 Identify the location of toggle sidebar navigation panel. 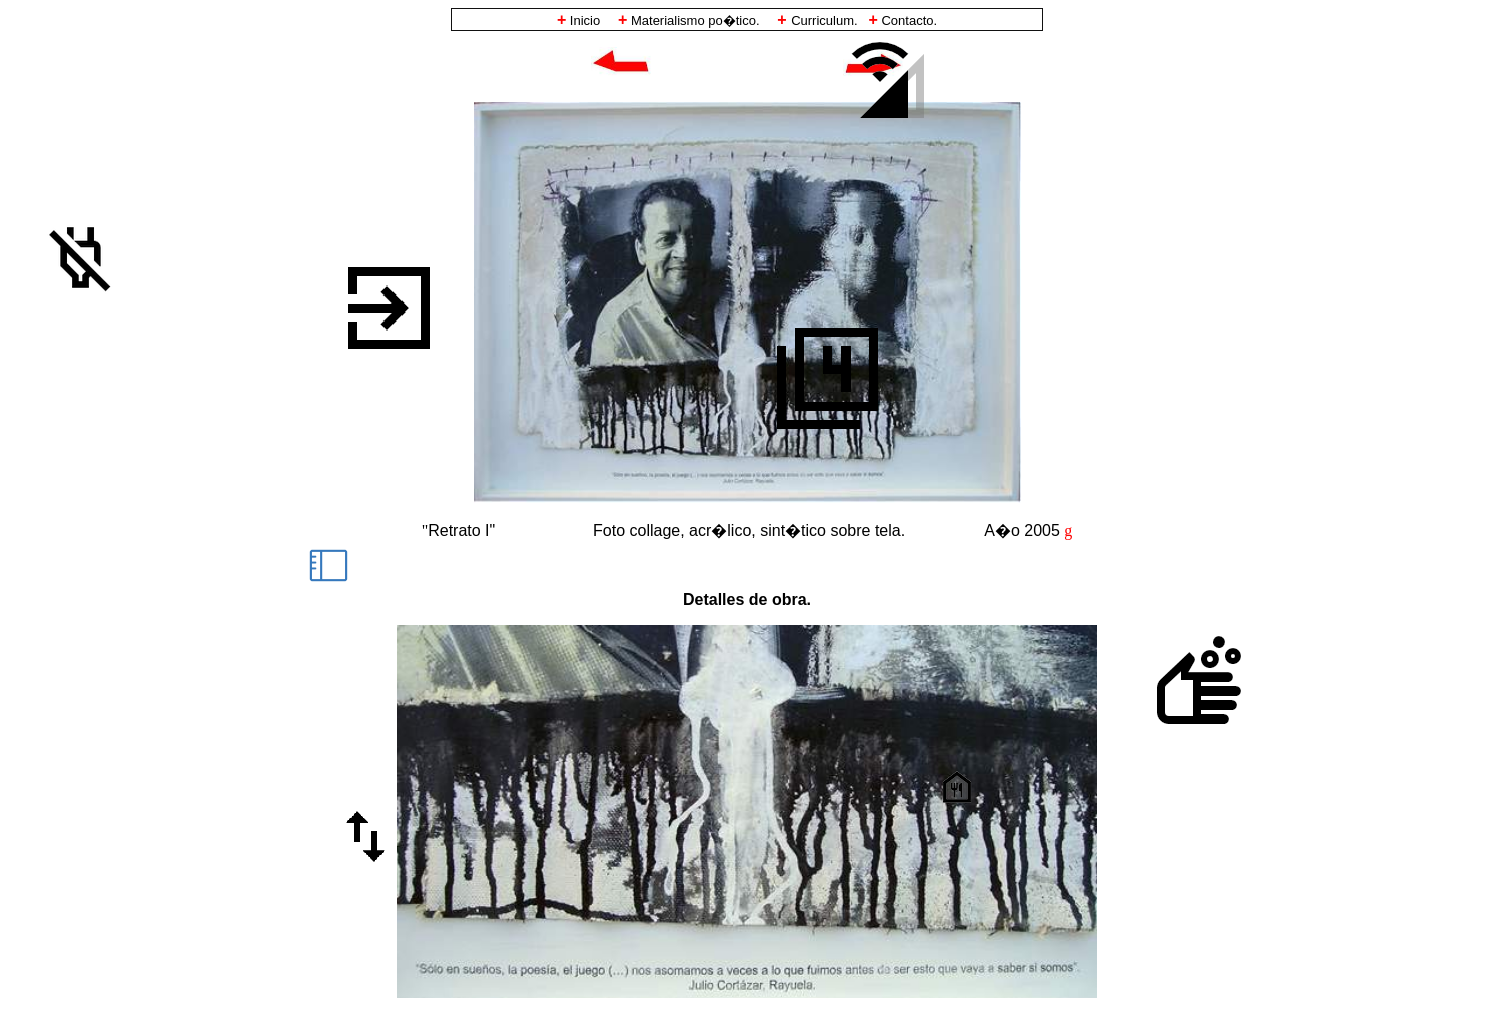
(328, 565).